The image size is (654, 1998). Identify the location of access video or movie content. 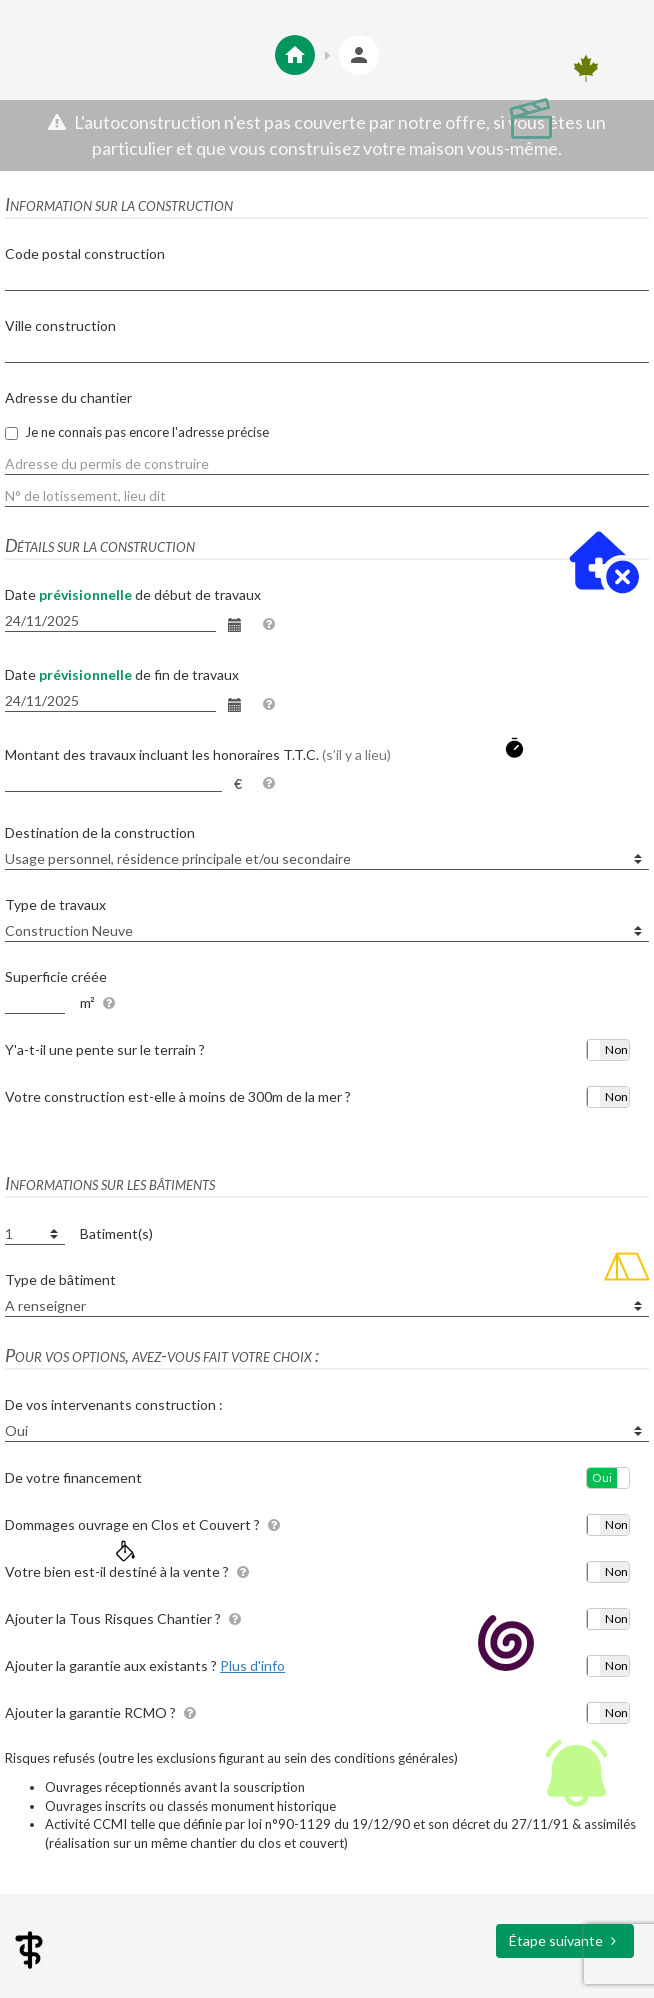
(531, 120).